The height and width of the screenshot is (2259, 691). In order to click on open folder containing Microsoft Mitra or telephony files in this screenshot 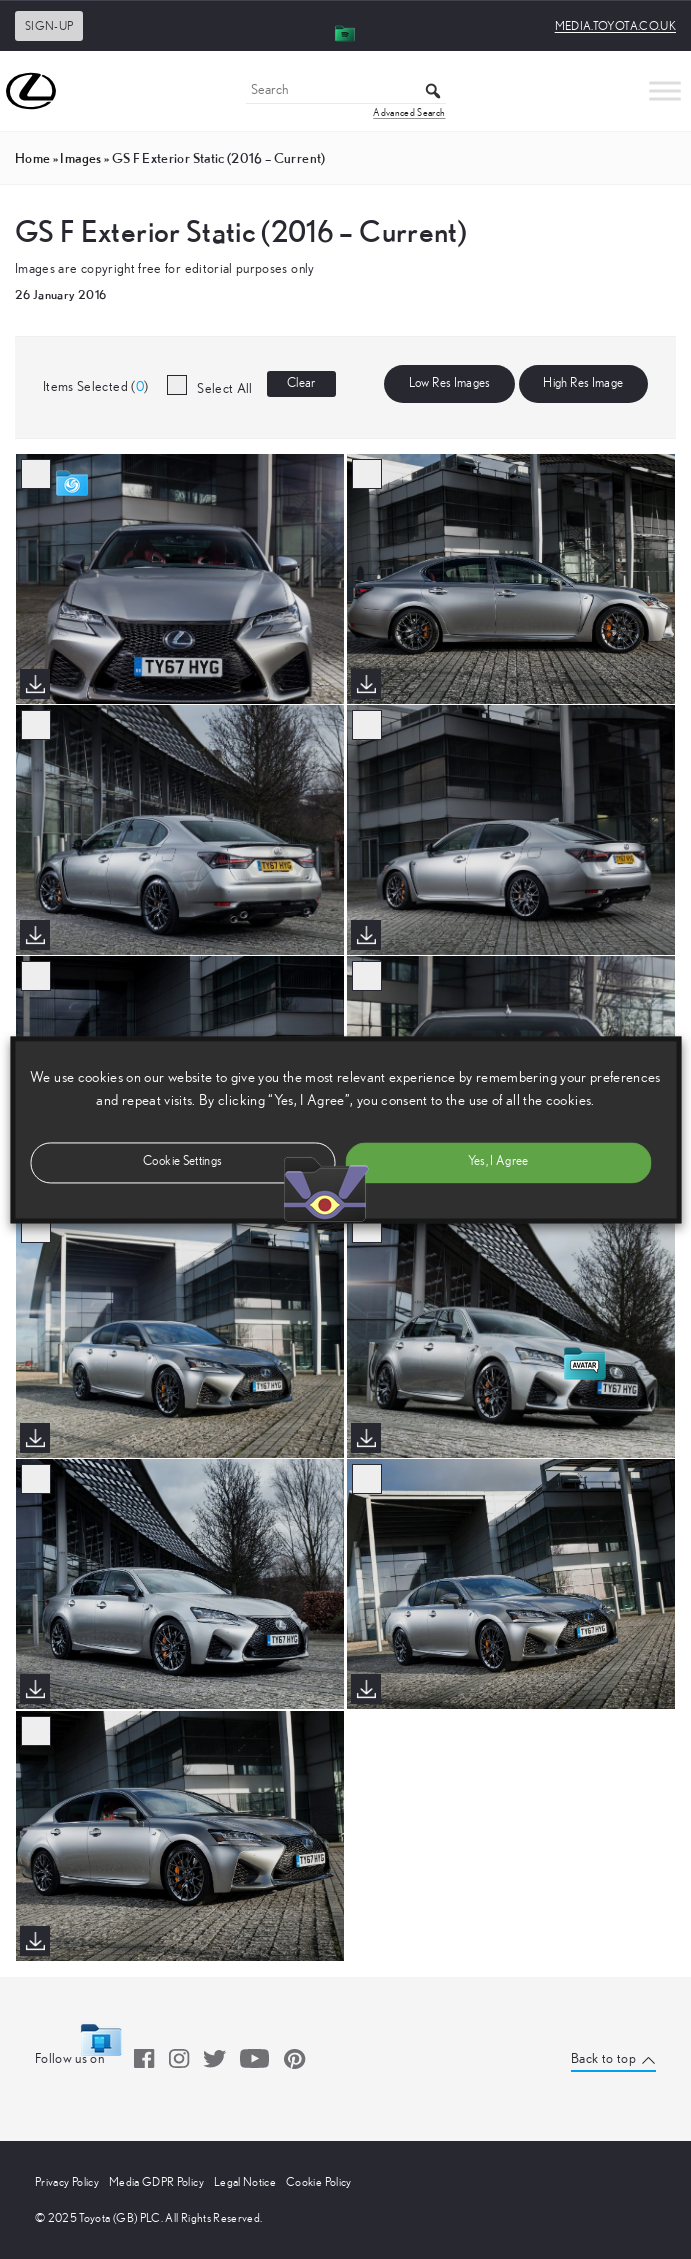, I will do `click(101, 2041)`.